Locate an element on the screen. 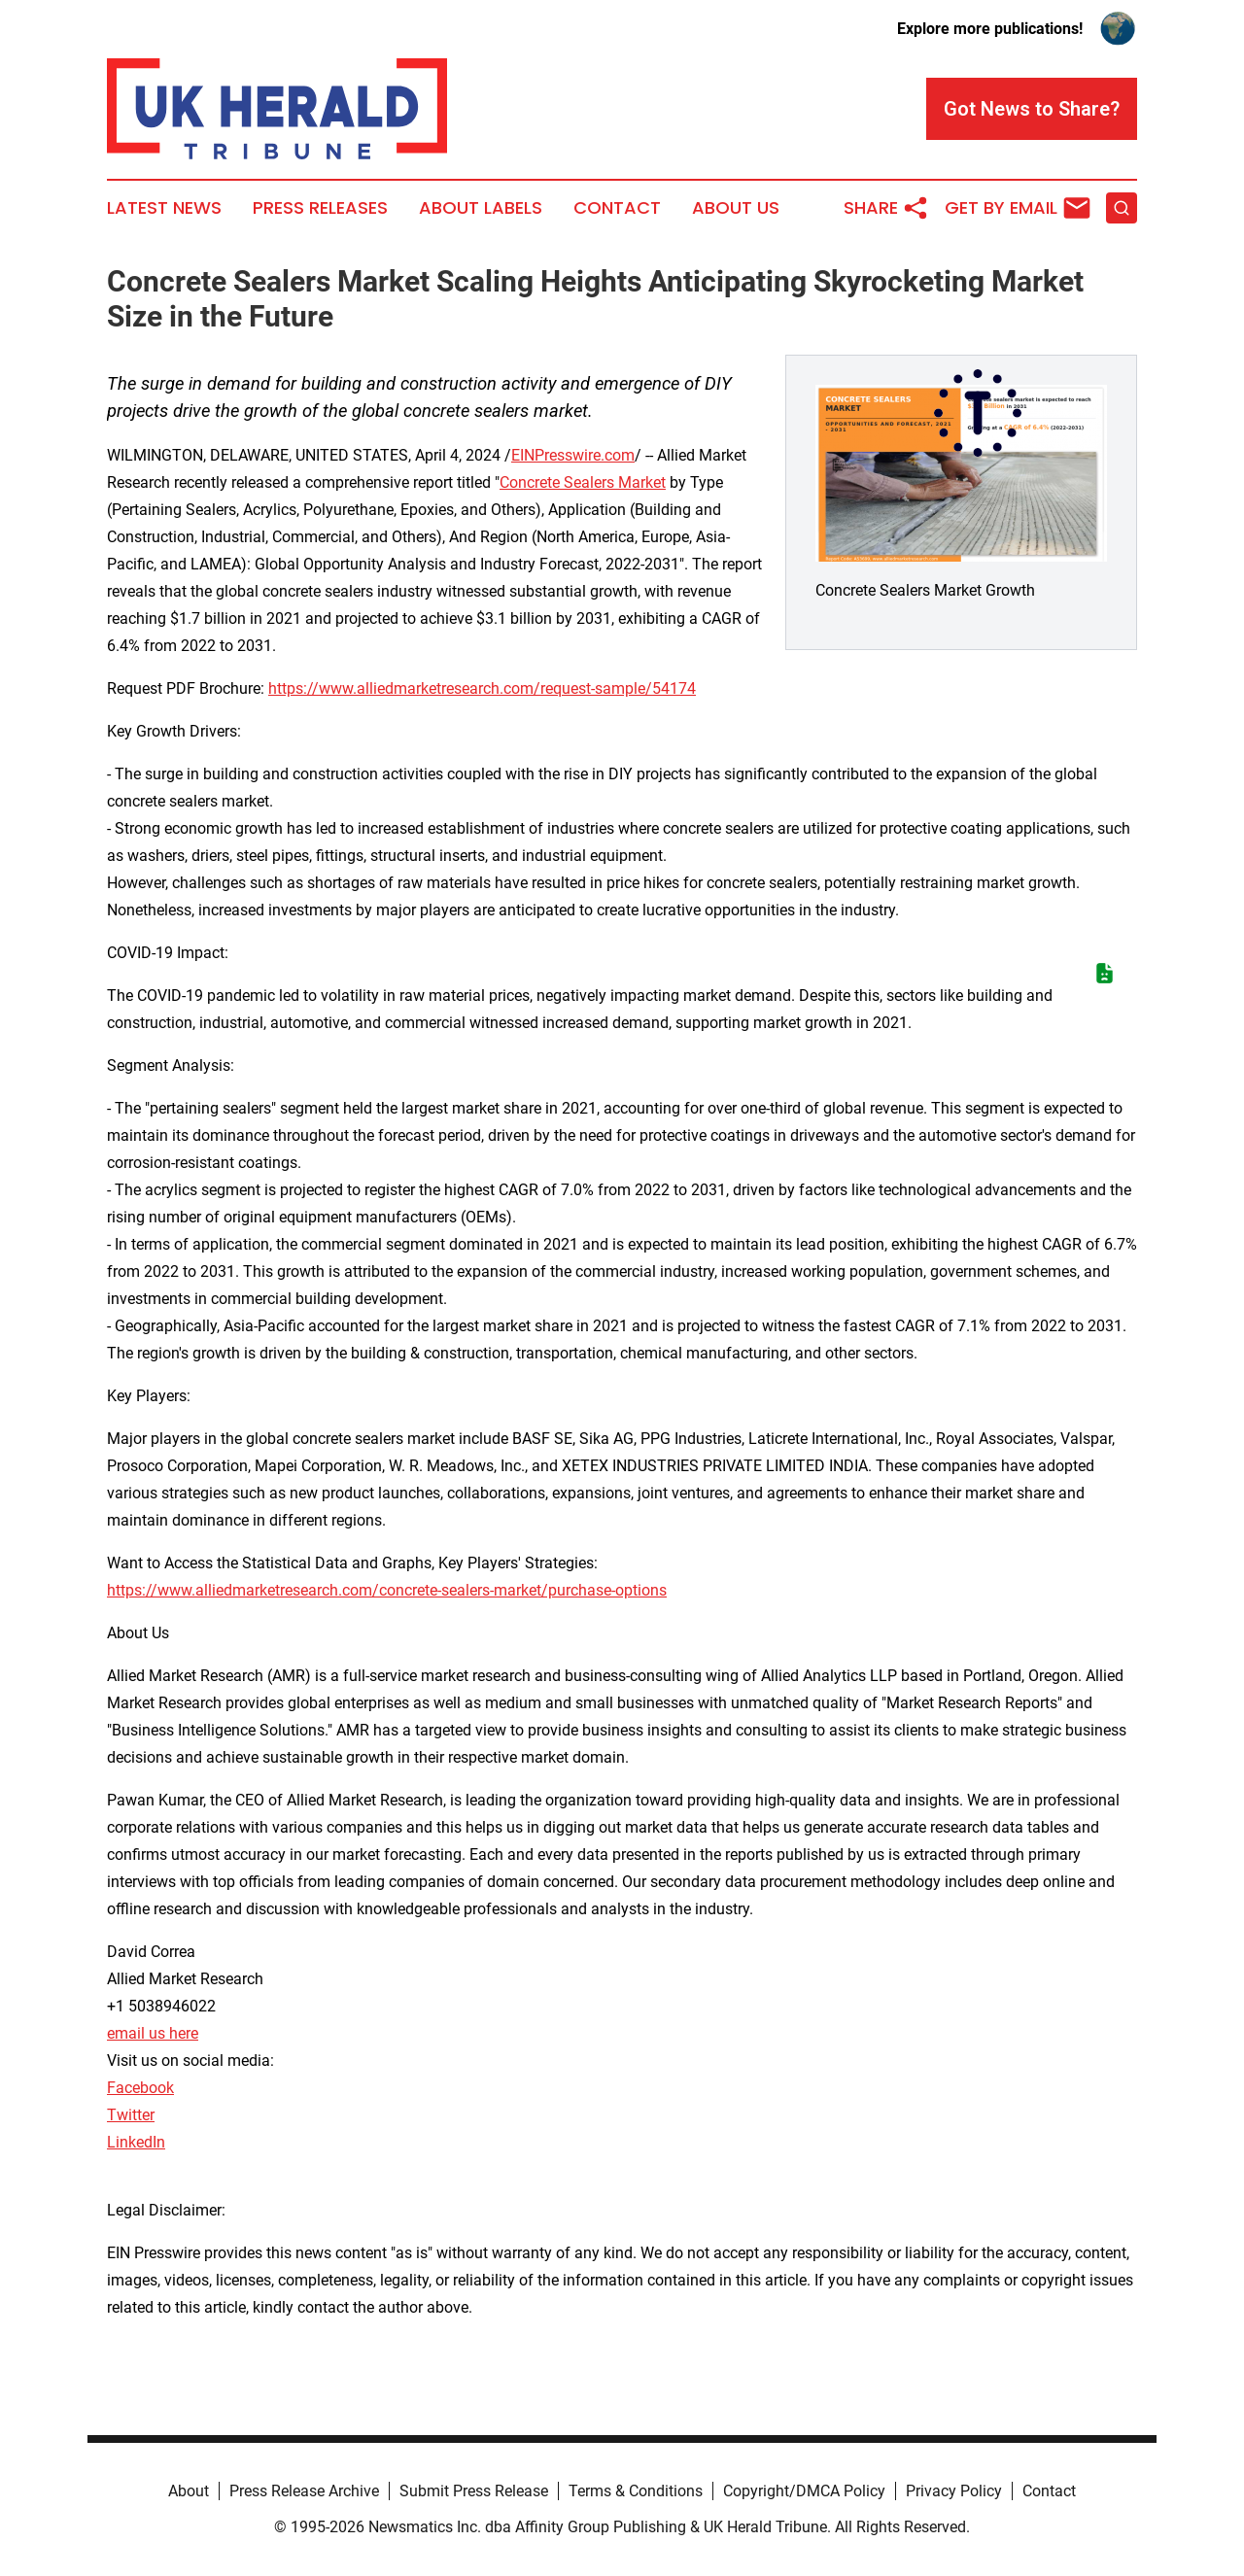 Image resolution: width=1244 pixels, height=2576 pixels. indicates text formatting or typography options is located at coordinates (978, 413).